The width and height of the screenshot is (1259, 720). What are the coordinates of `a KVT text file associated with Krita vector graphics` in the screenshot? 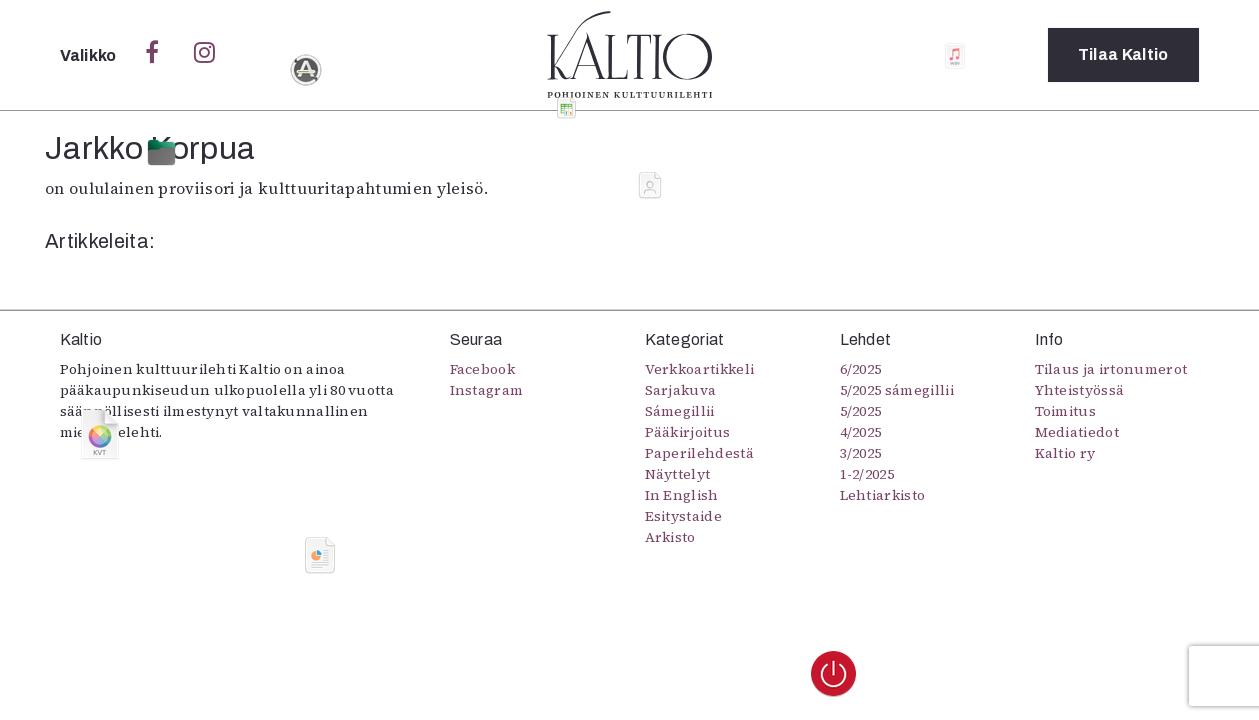 It's located at (100, 435).